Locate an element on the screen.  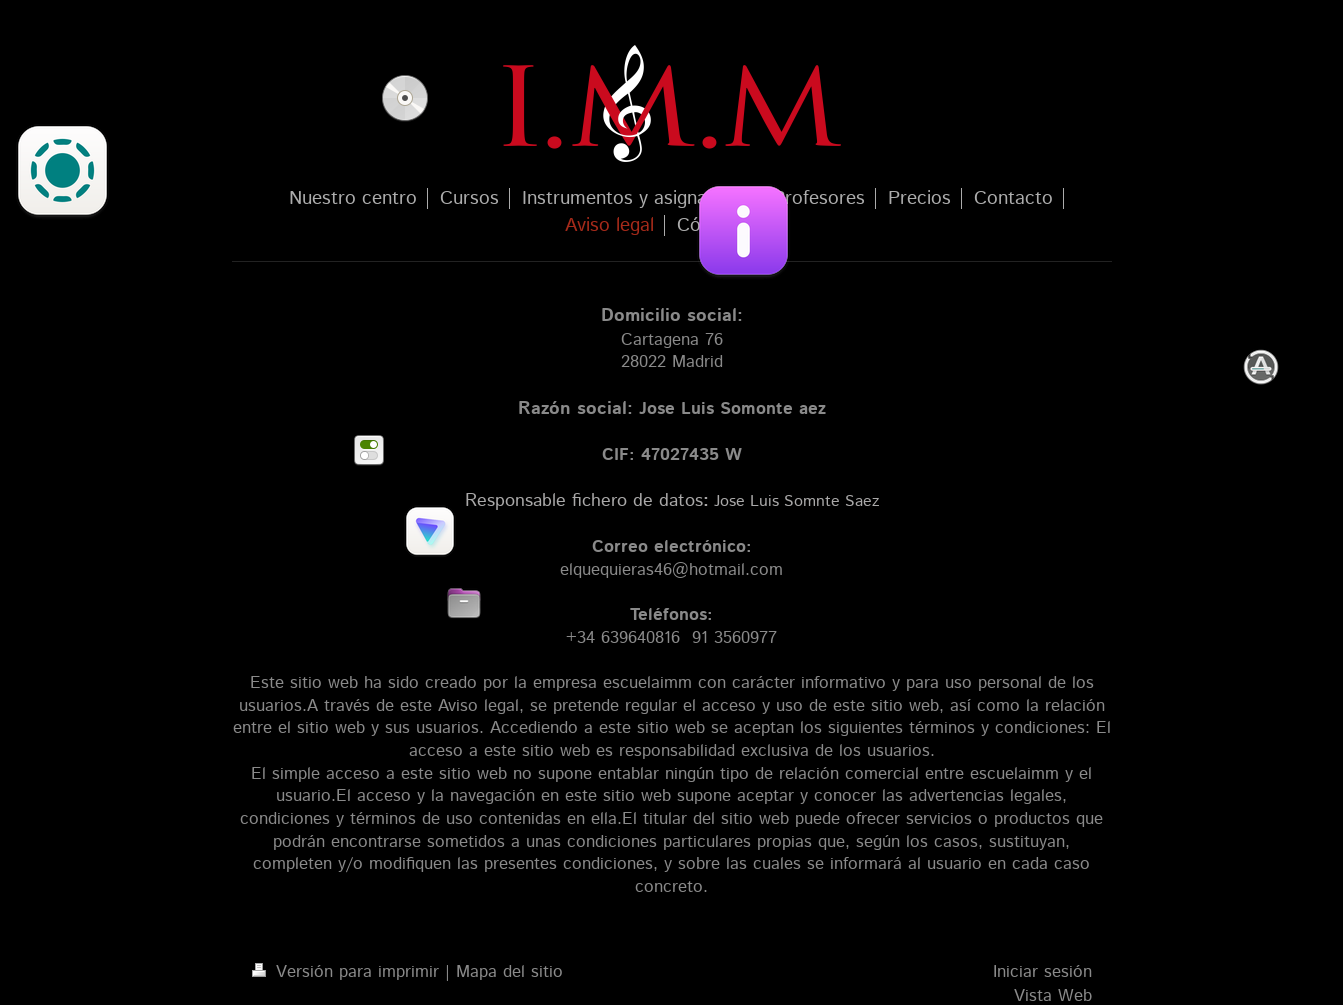
open the software updater application is located at coordinates (1261, 367).